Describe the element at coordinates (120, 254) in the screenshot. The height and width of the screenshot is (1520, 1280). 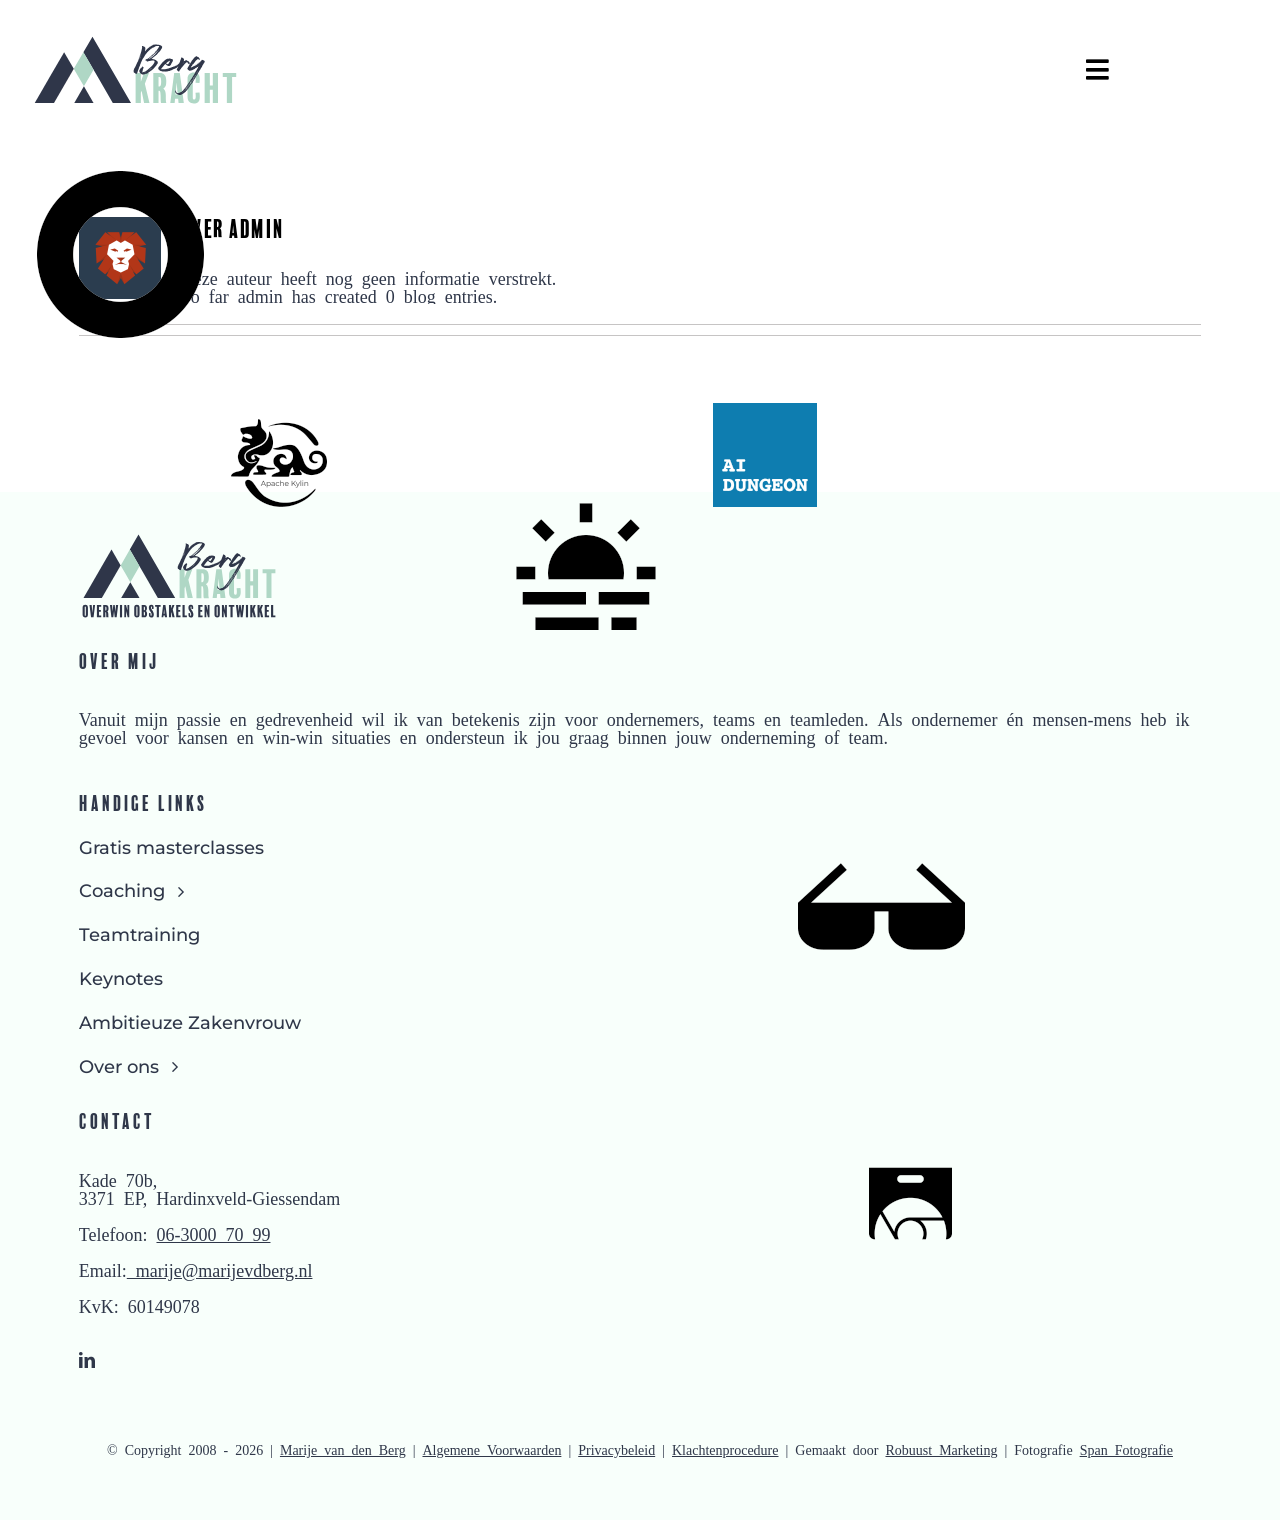
I see `listmonk email newsletter and mailing list manager logo` at that location.